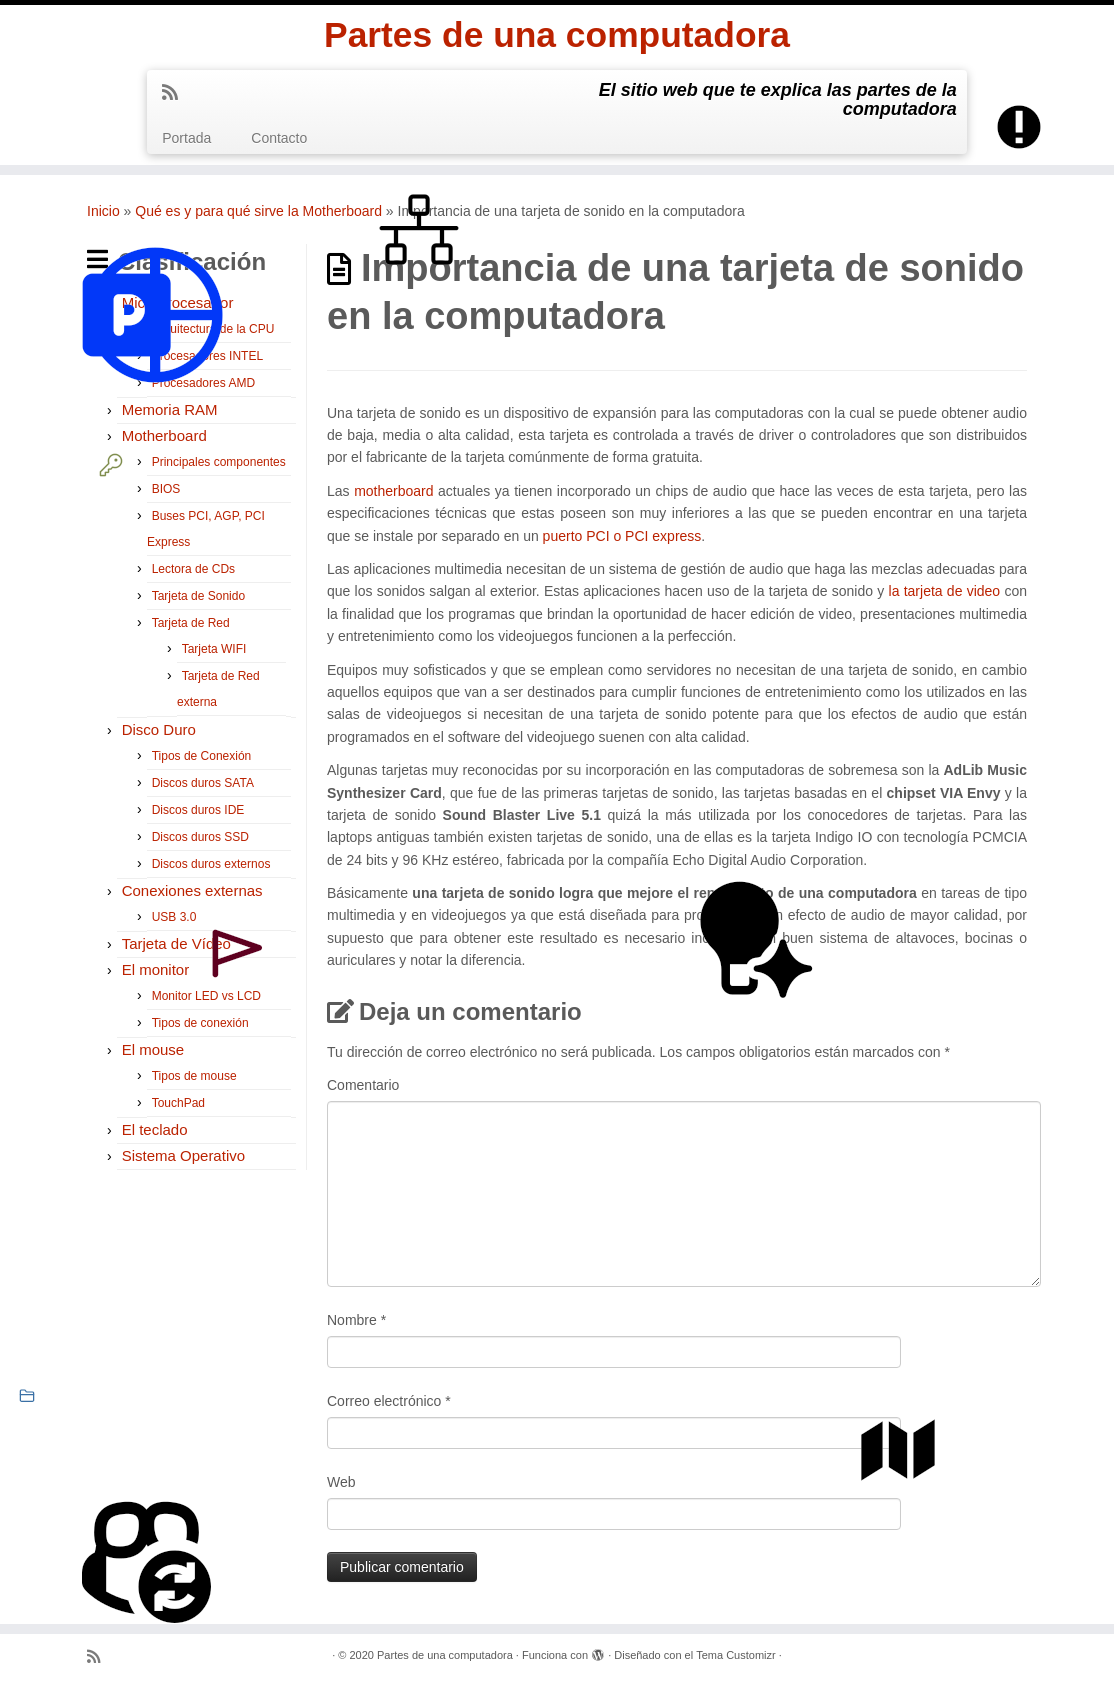 The image size is (1114, 1696). I want to click on access security or authentication settings, so click(111, 465).